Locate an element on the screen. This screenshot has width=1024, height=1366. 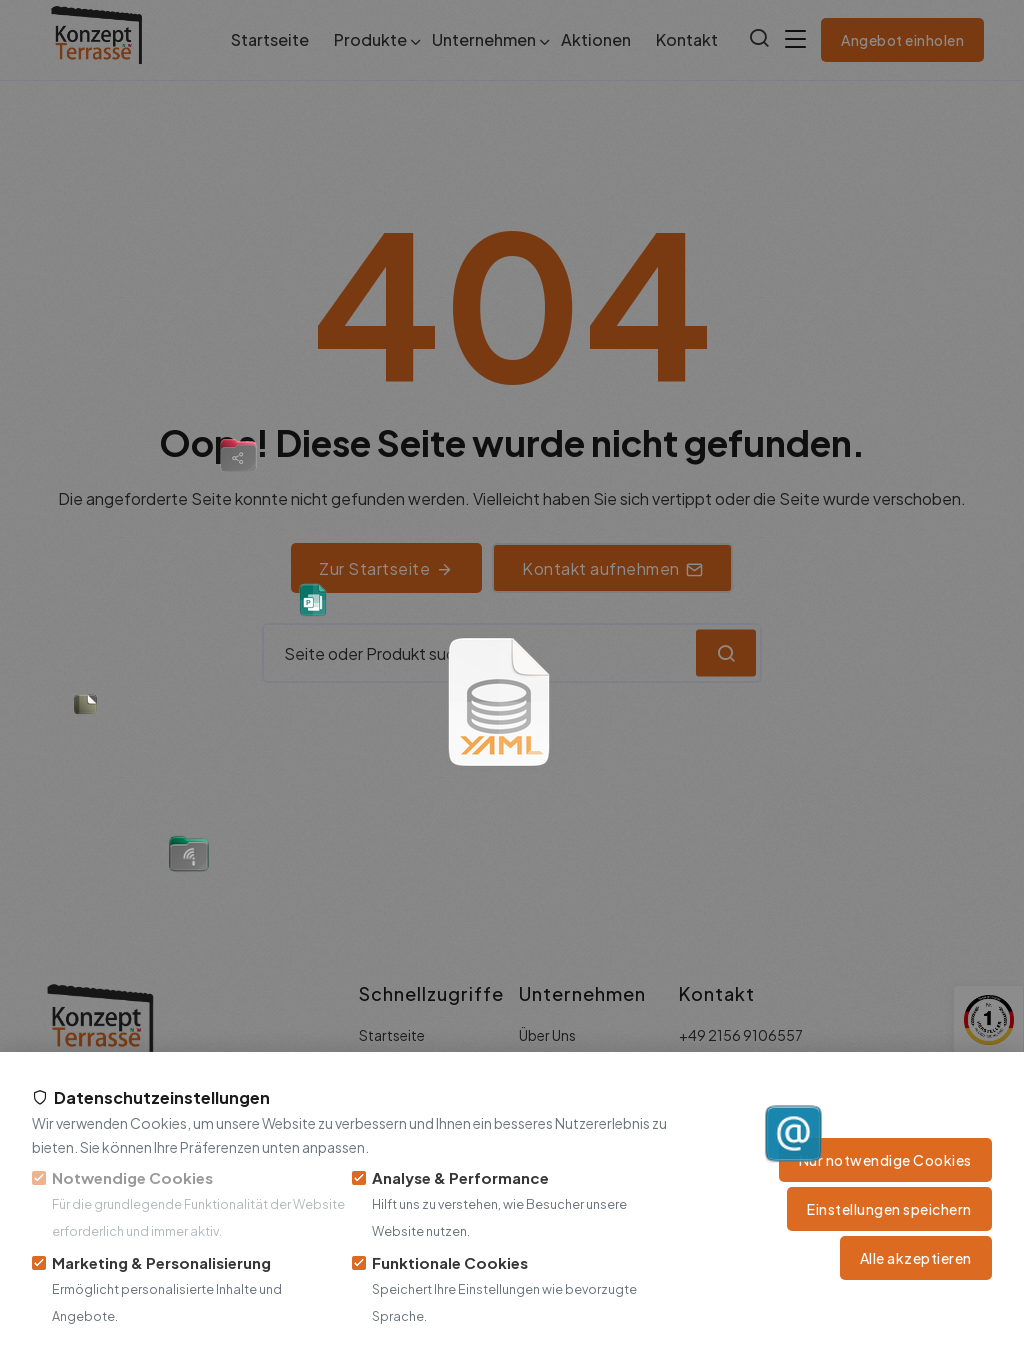
change desktop wallpaper settings is located at coordinates (85, 703).